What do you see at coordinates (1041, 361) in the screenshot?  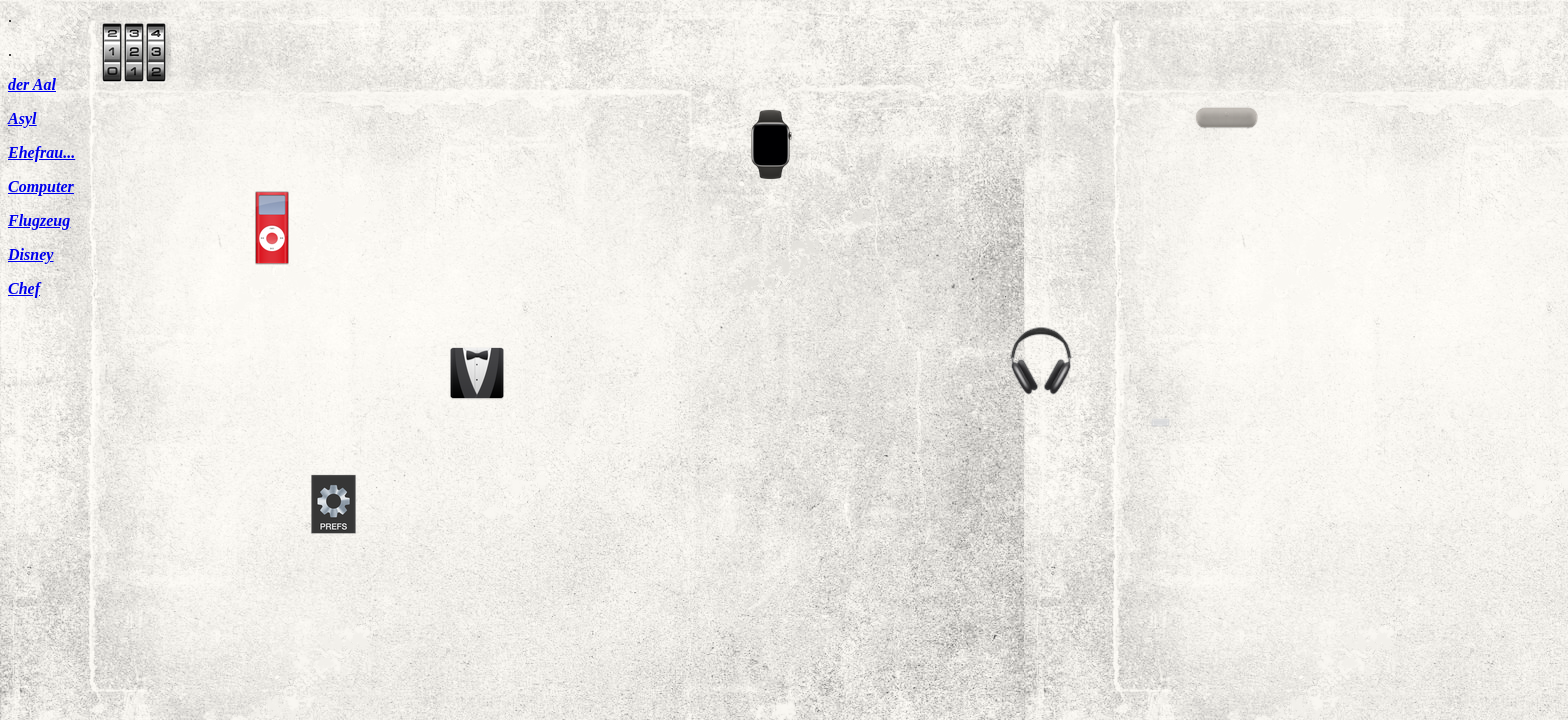 I see `connect bluetooth headphones` at bounding box center [1041, 361].